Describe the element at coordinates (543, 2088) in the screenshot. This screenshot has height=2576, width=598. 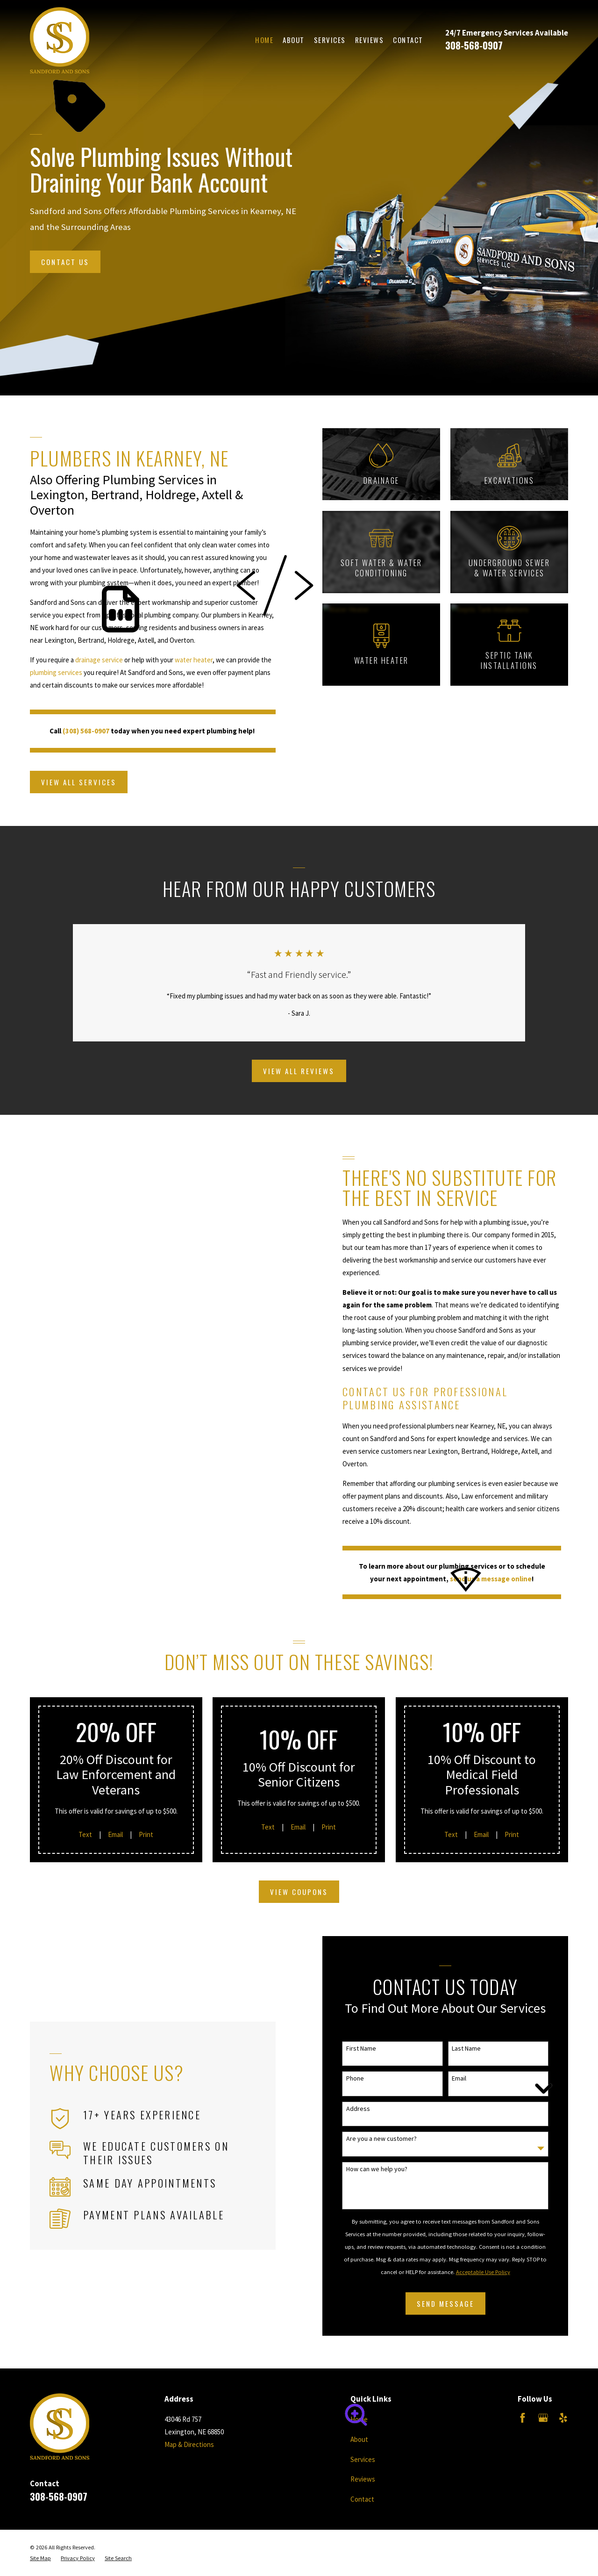
I see `expand a dropdown menu or section` at that location.